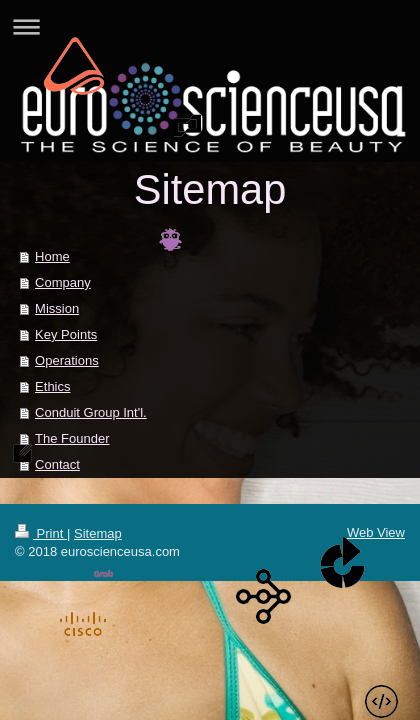 Image resolution: width=420 pixels, height=720 pixels. What do you see at coordinates (103, 573) in the screenshot?
I see `open the Grab app` at bounding box center [103, 573].